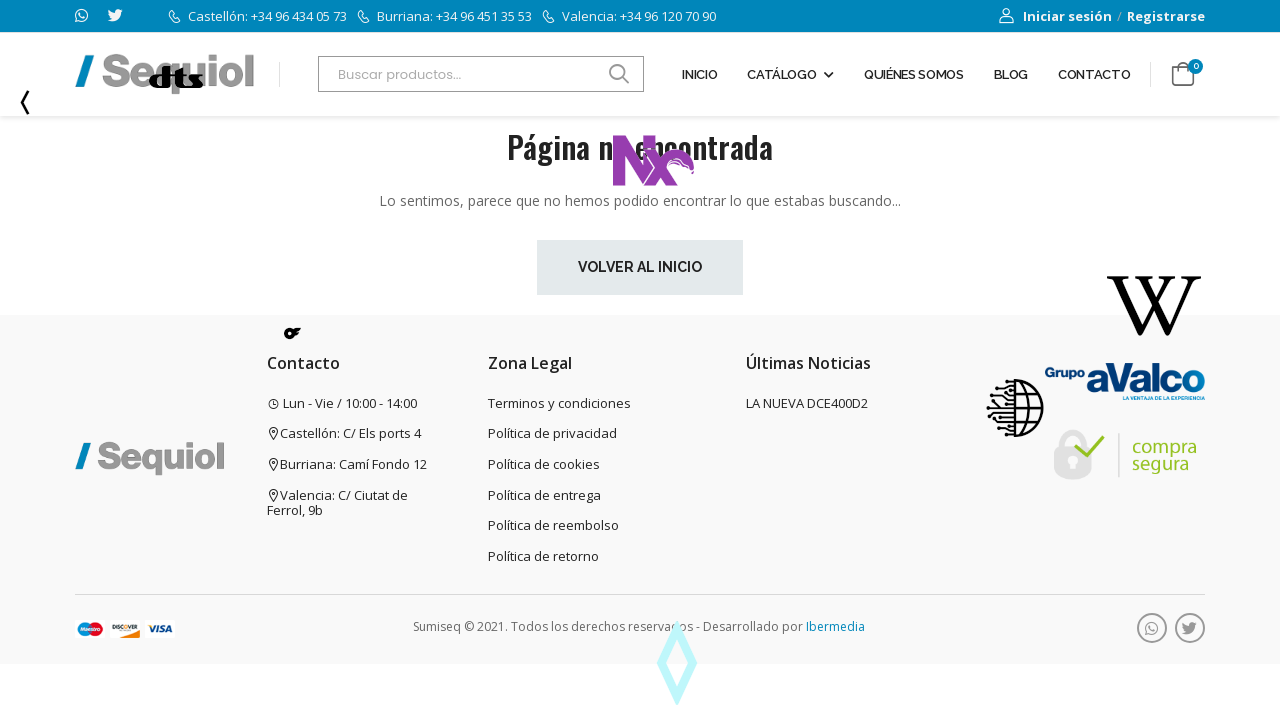 The width and height of the screenshot is (1280, 720). I want to click on private division game publisher logo, so click(677, 663).